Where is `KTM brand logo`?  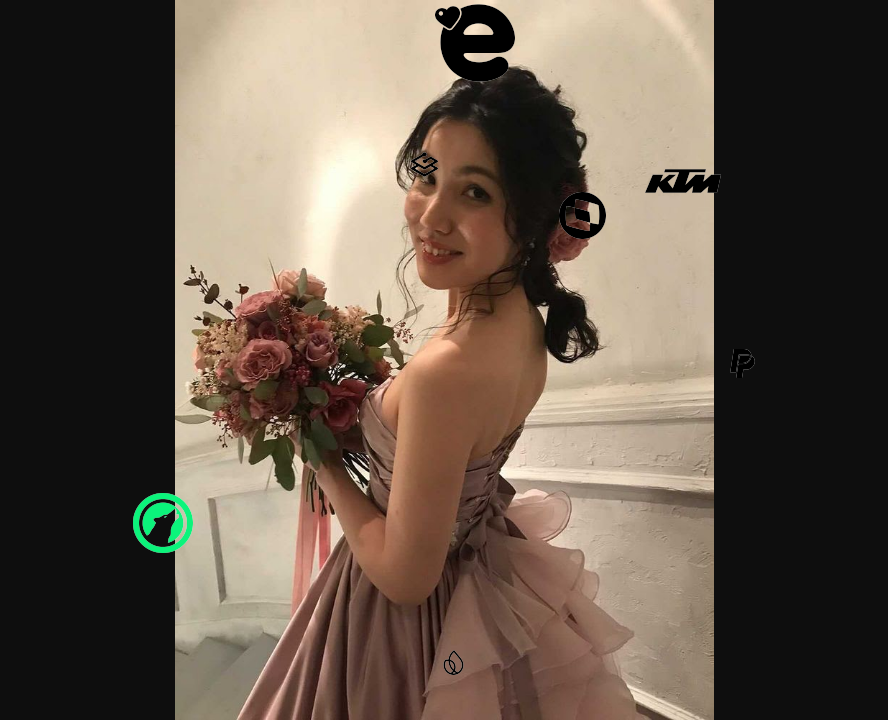
KTM brand logo is located at coordinates (683, 181).